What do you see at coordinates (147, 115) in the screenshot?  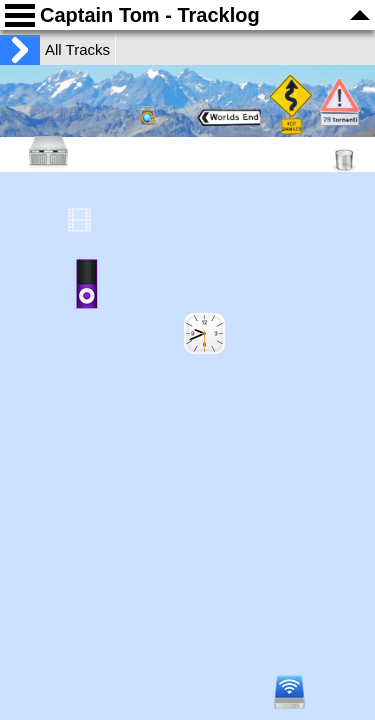 I see `indicates a locked non-RAID storage device` at bounding box center [147, 115].